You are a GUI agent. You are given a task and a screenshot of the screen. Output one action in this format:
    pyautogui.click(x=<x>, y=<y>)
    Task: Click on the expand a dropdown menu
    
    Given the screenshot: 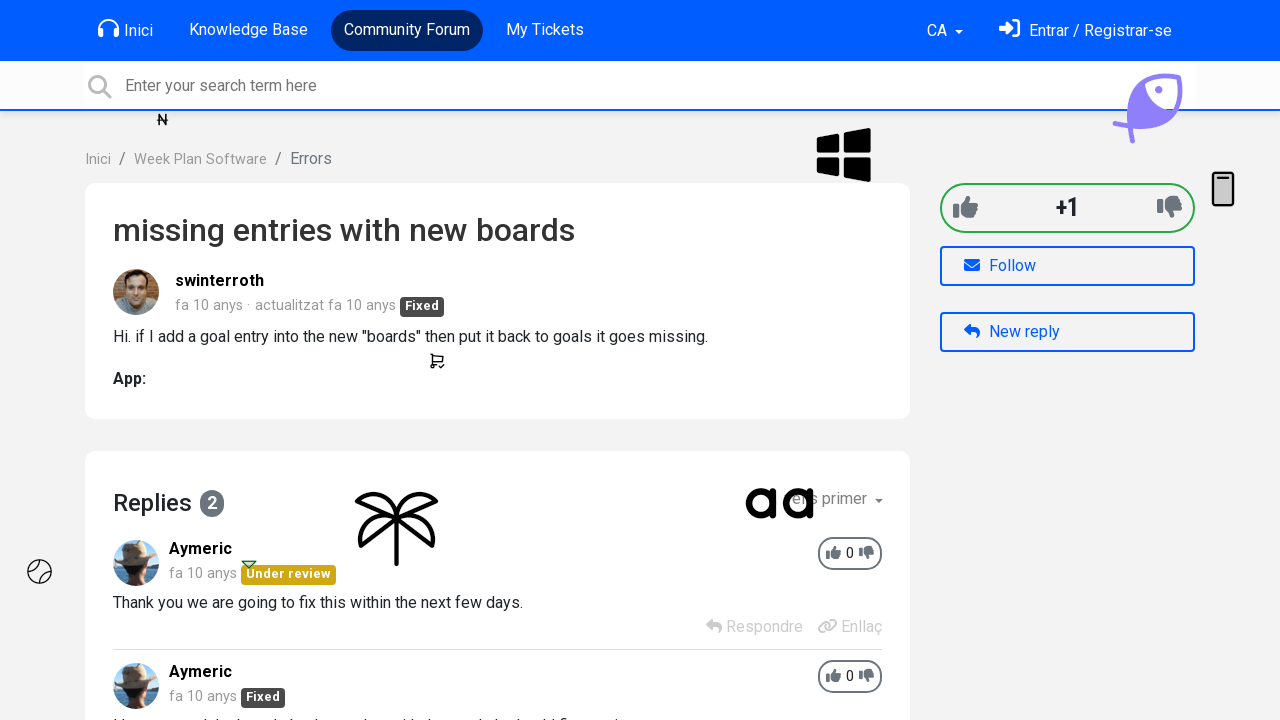 What is the action you would take?
    pyautogui.click(x=249, y=564)
    